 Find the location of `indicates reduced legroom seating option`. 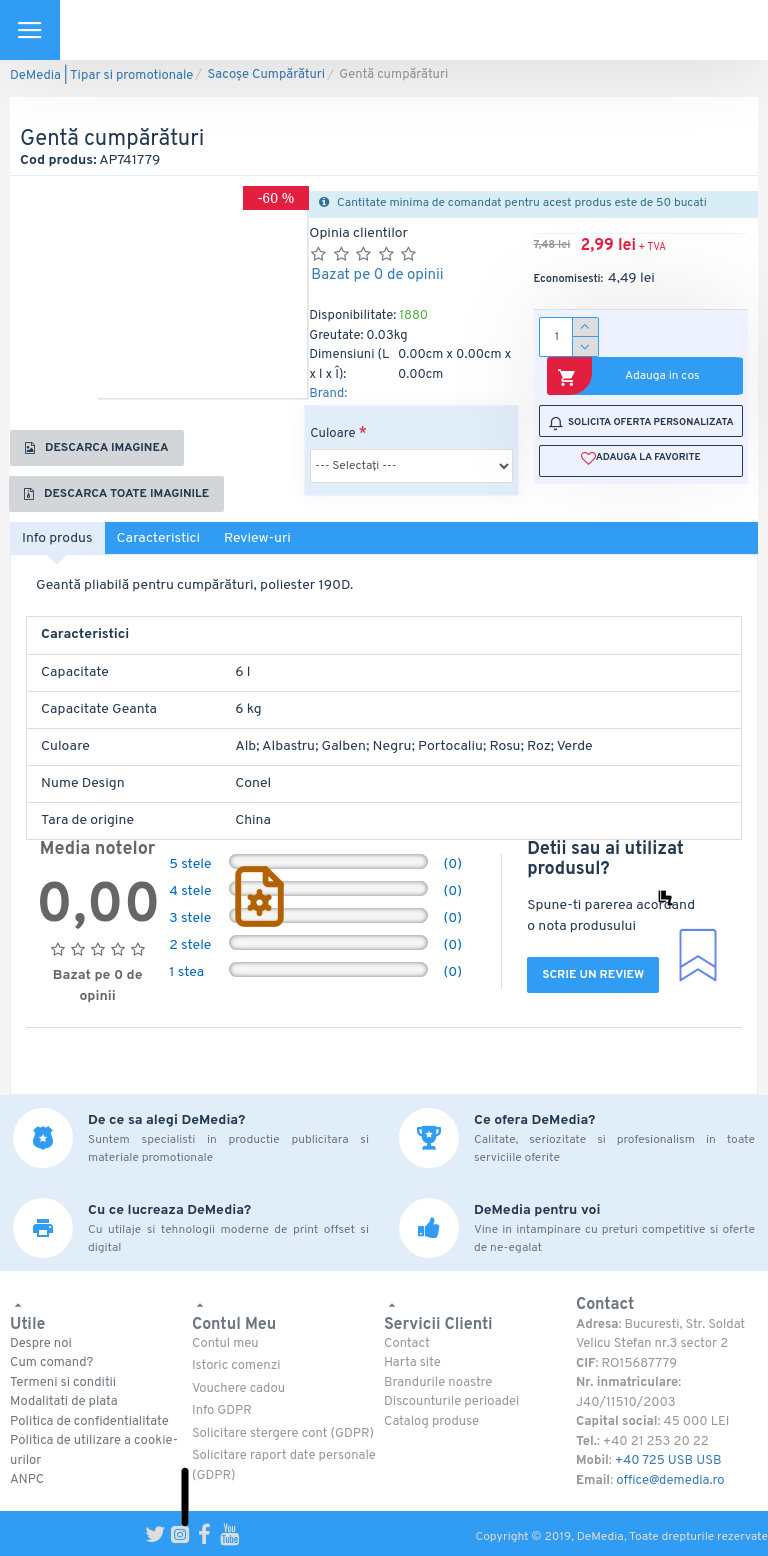

indicates reduced legroom seating option is located at coordinates (666, 898).